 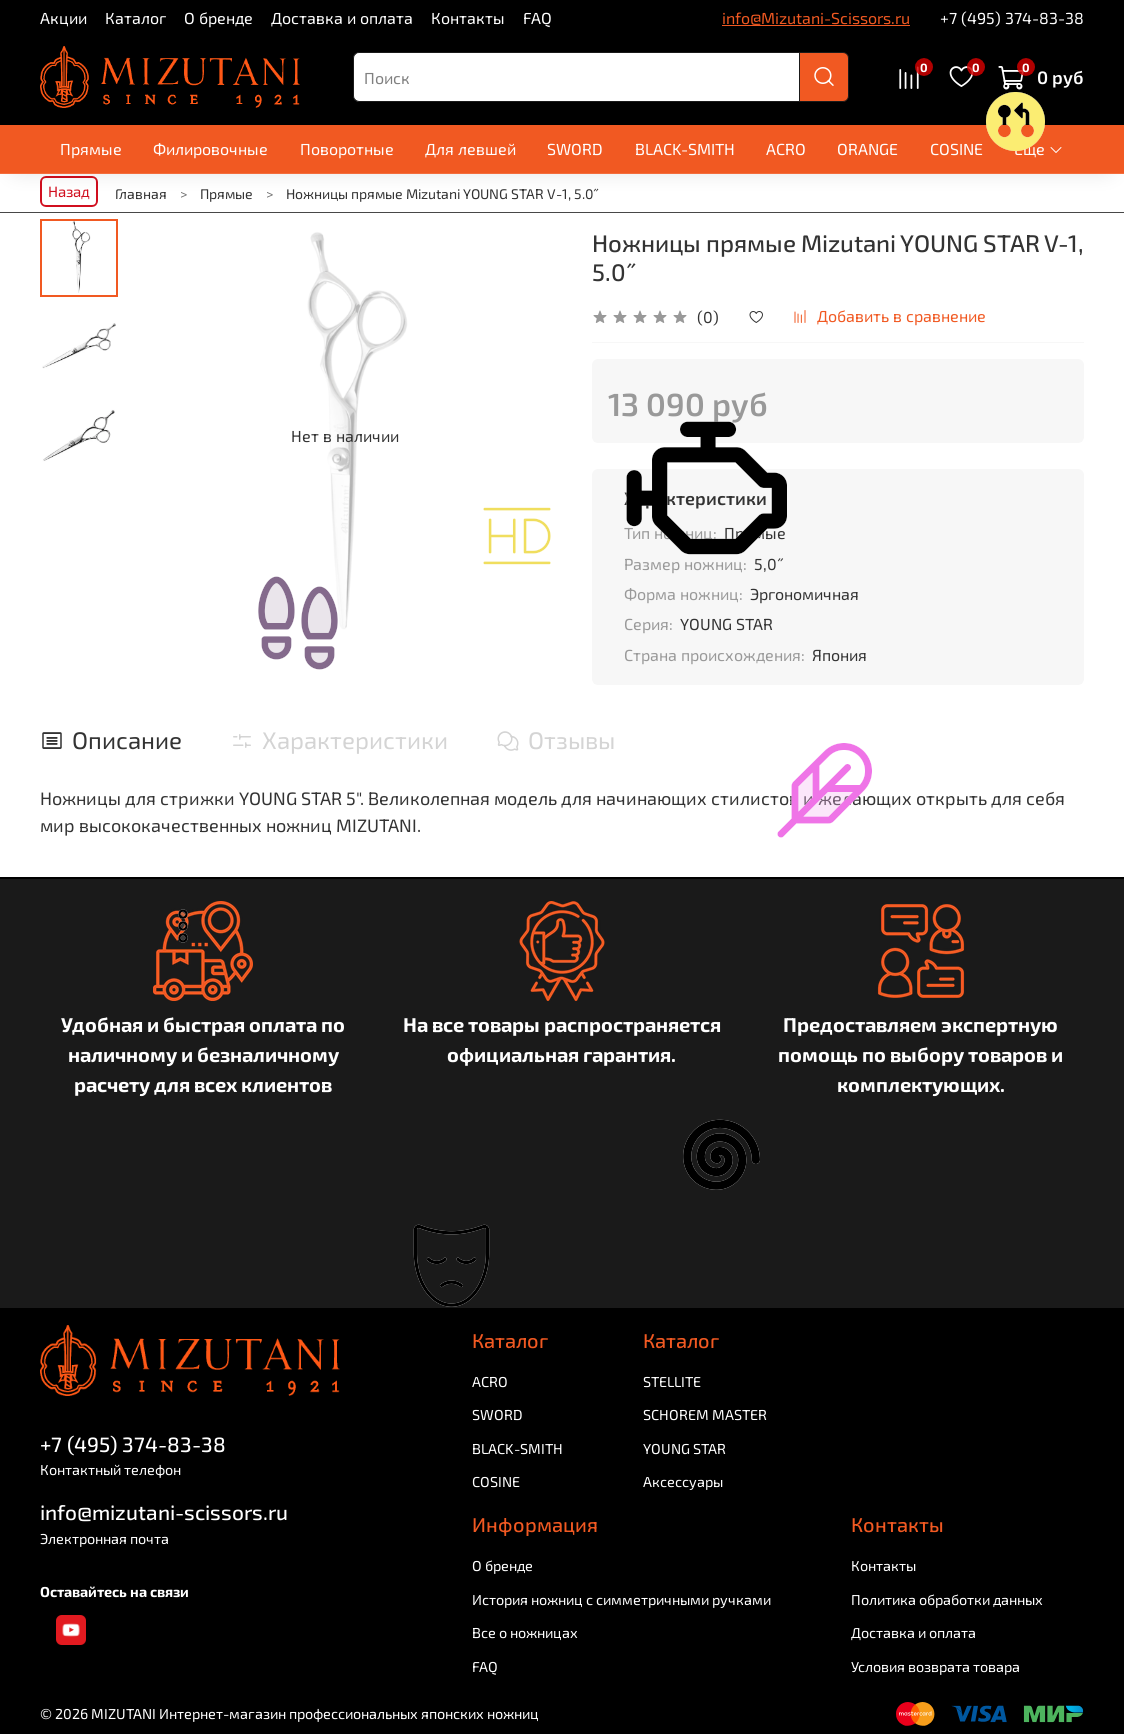 What do you see at coordinates (298, 623) in the screenshot?
I see `track your steps or walking activity` at bounding box center [298, 623].